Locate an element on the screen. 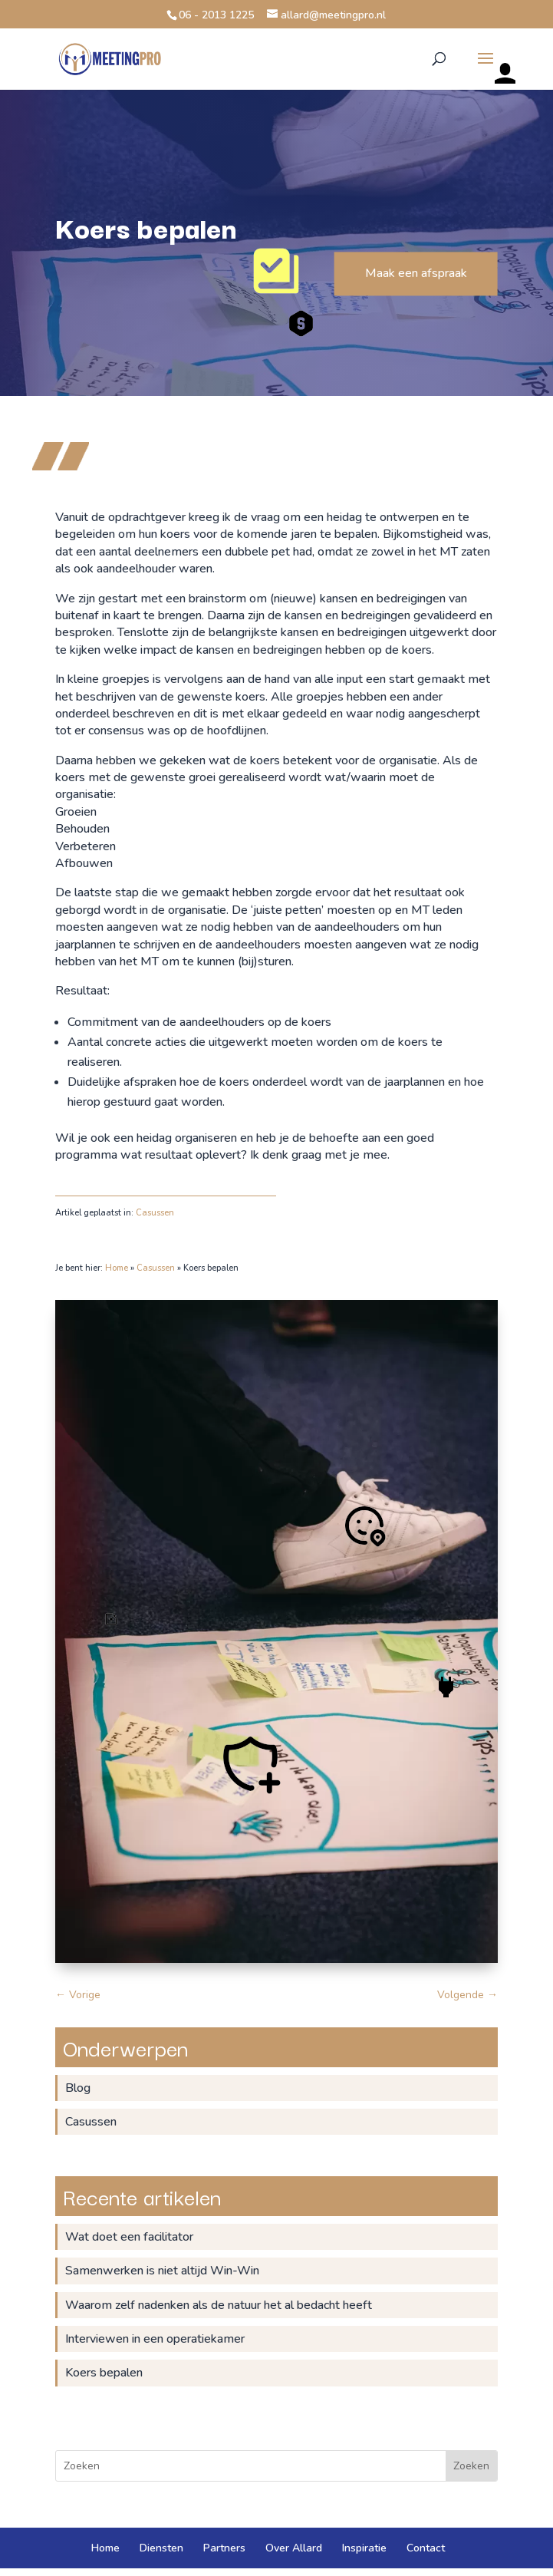 The height and width of the screenshot is (2576, 553). indicates device is charging or connected to power is located at coordinates (446, 1687).